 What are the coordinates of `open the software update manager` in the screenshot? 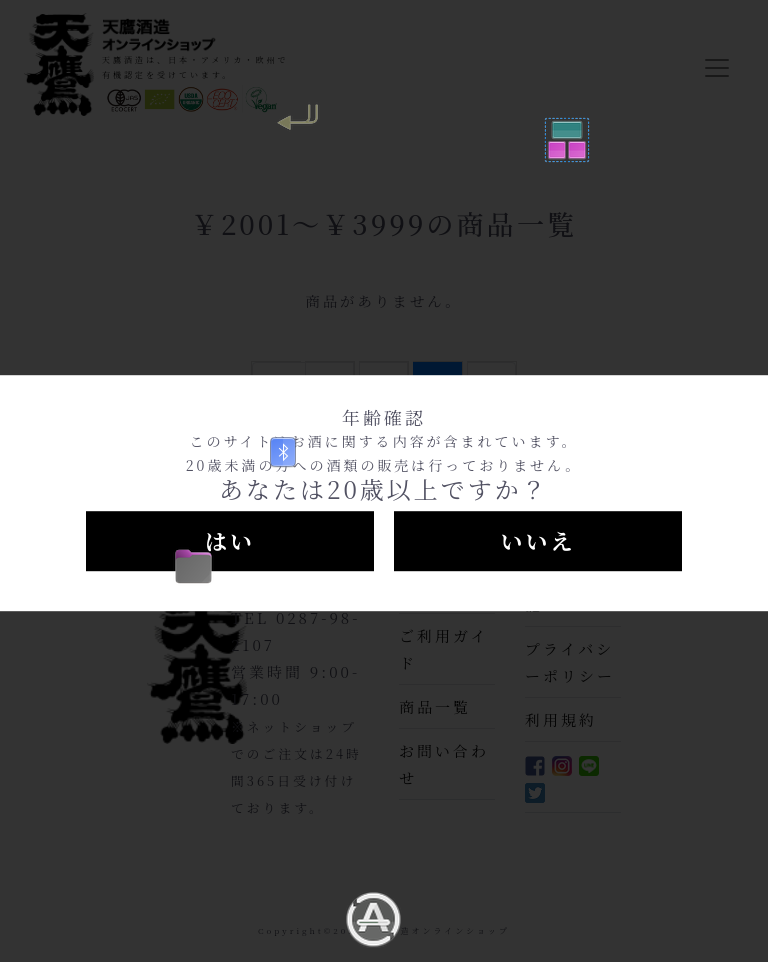 It's located at (373, 919).